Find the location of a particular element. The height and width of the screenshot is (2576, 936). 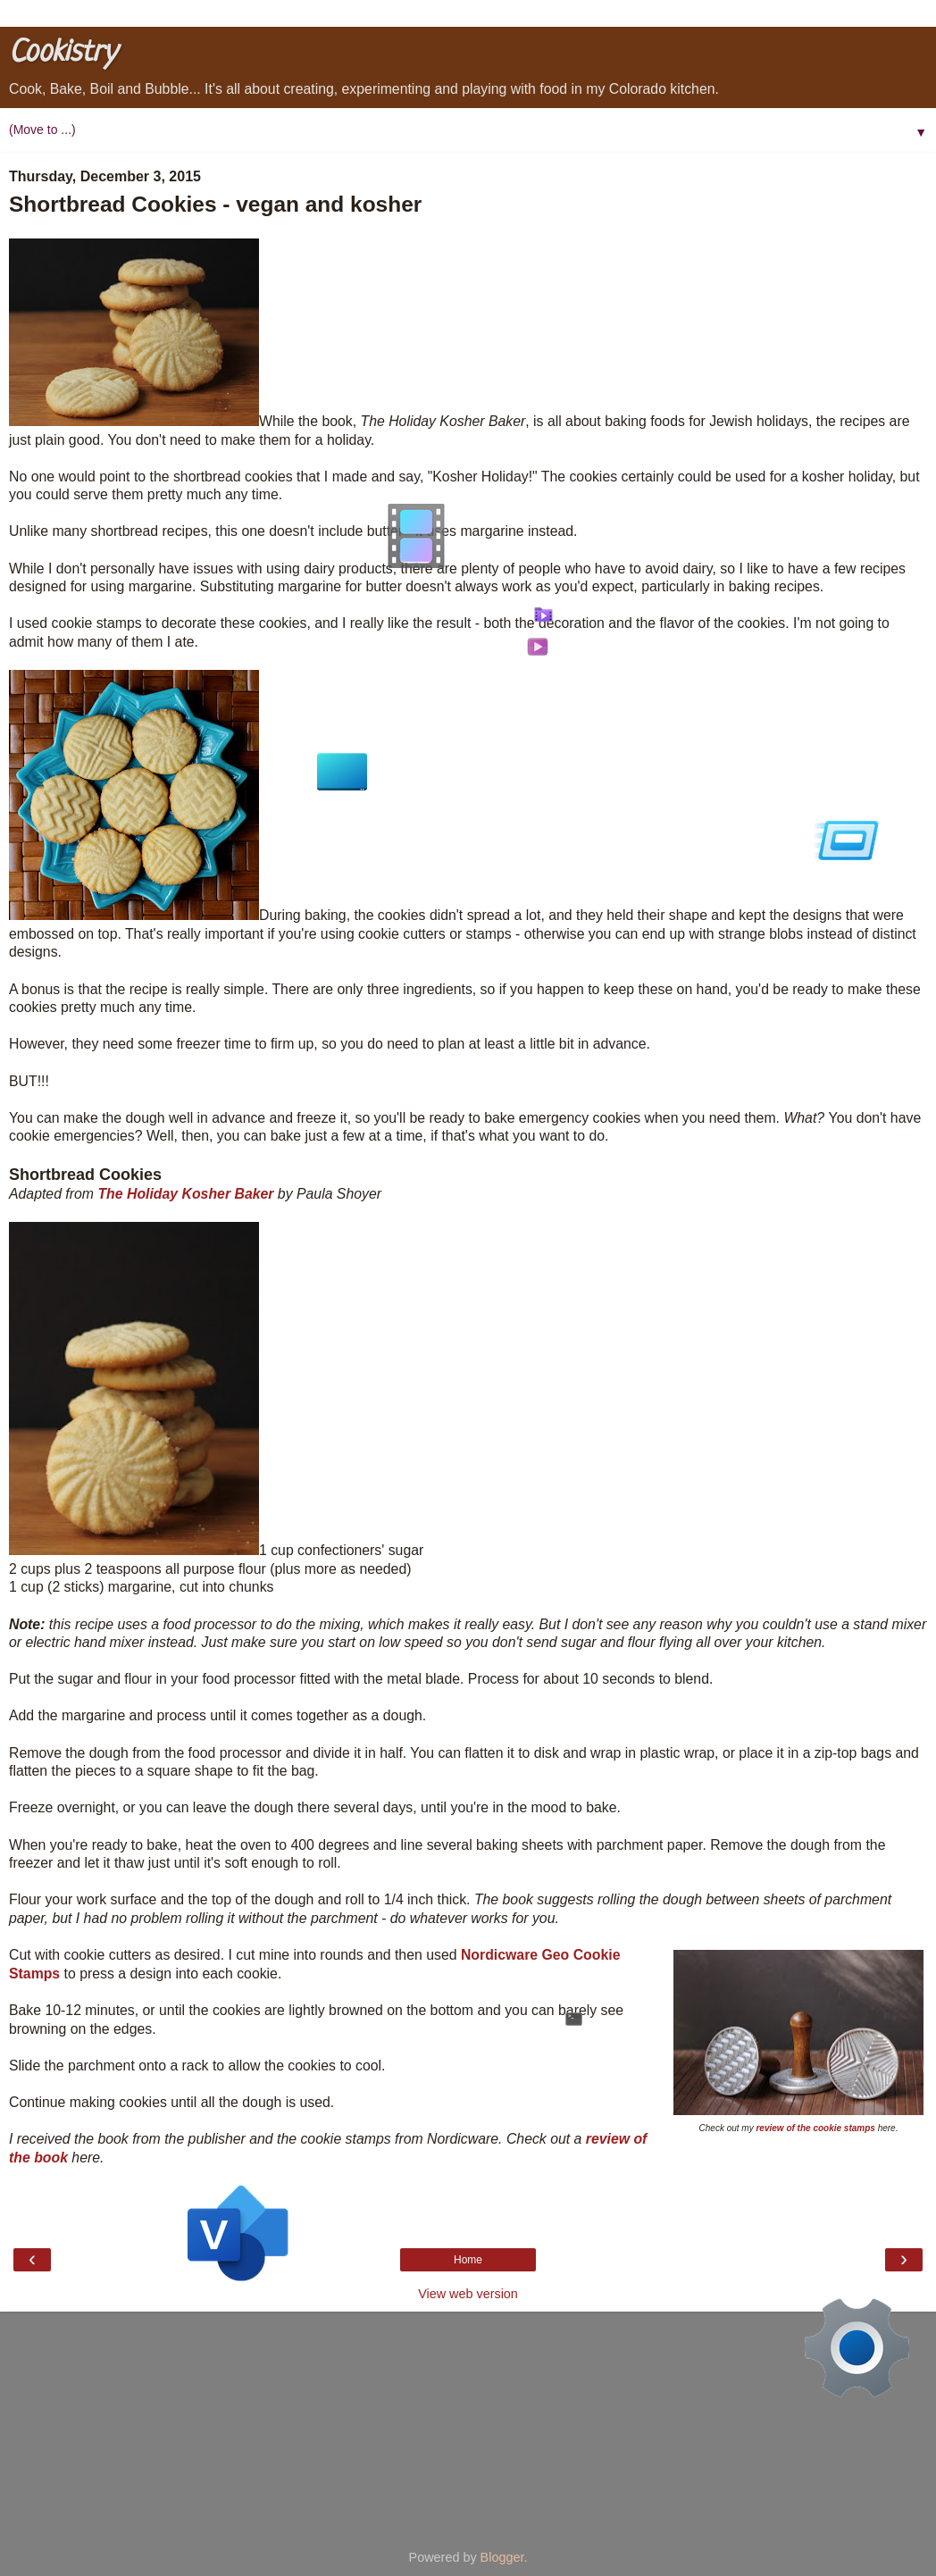

open windows settings is located at coordinates (857, 2347).